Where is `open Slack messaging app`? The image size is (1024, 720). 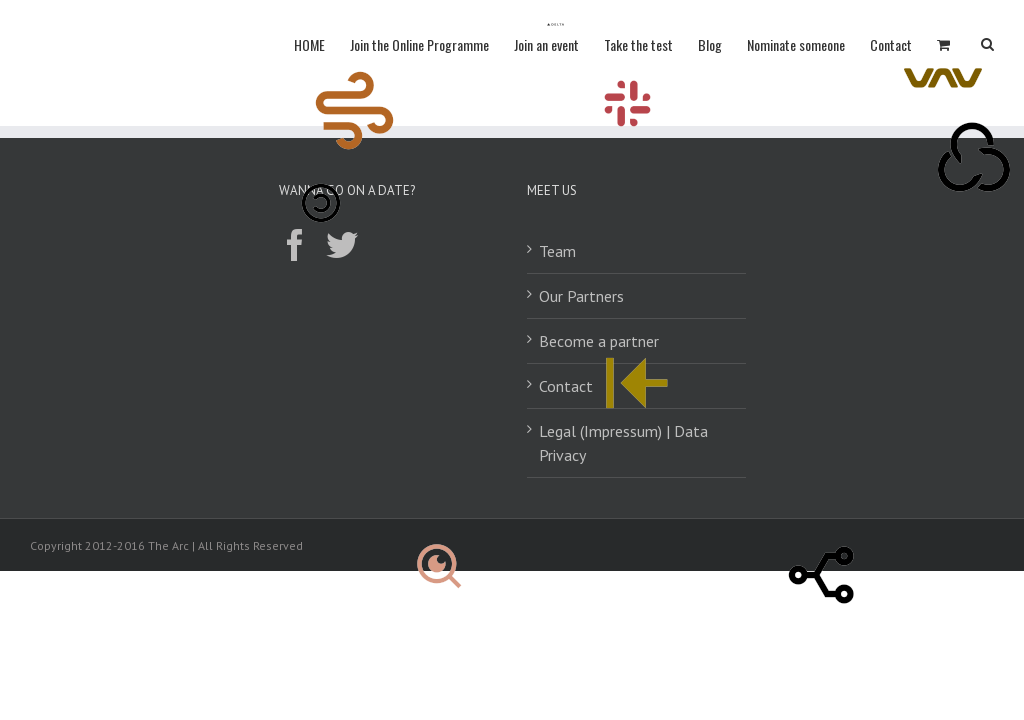 open Slack messaging app is located at coordinates (627, 103).